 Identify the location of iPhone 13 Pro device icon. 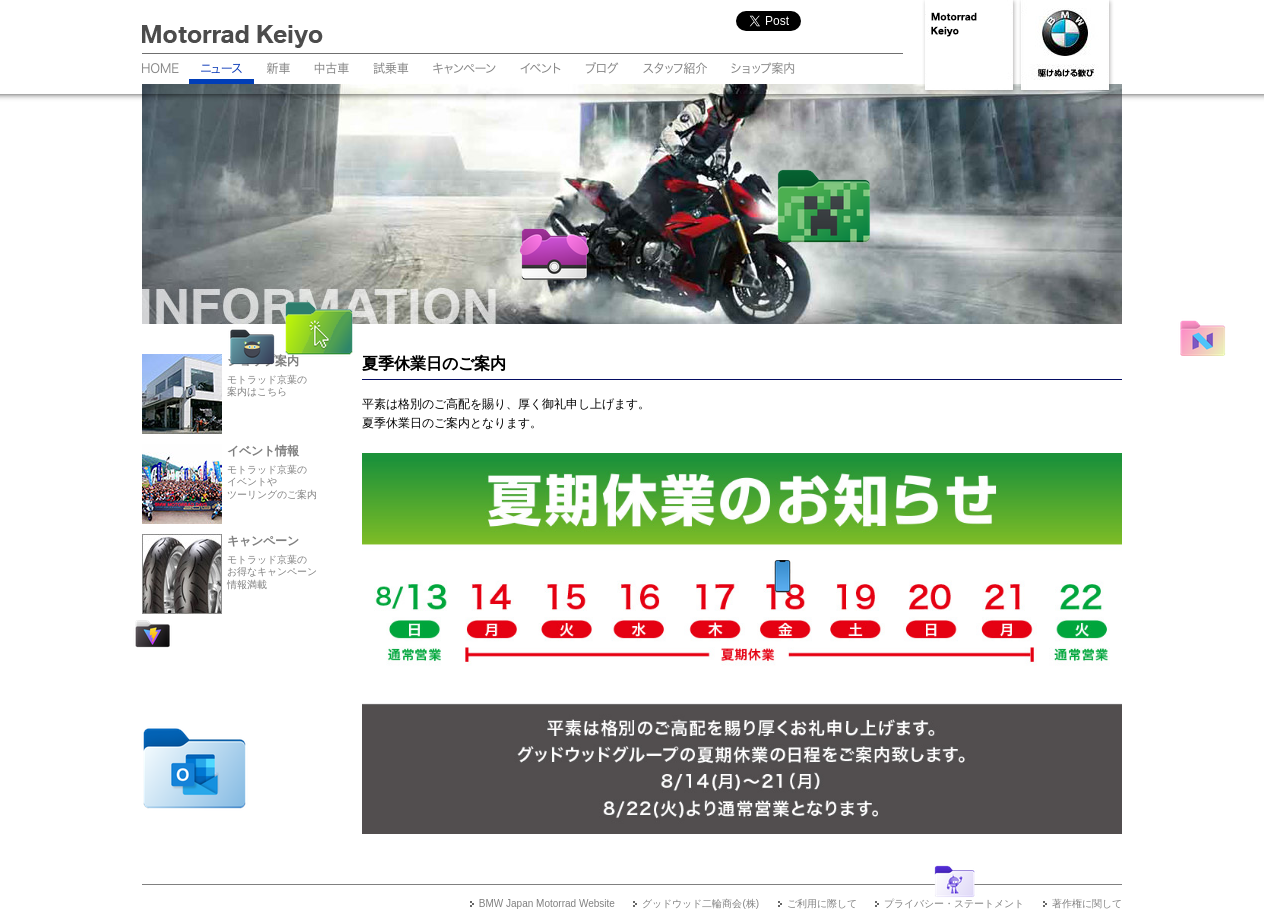
(782, 576).